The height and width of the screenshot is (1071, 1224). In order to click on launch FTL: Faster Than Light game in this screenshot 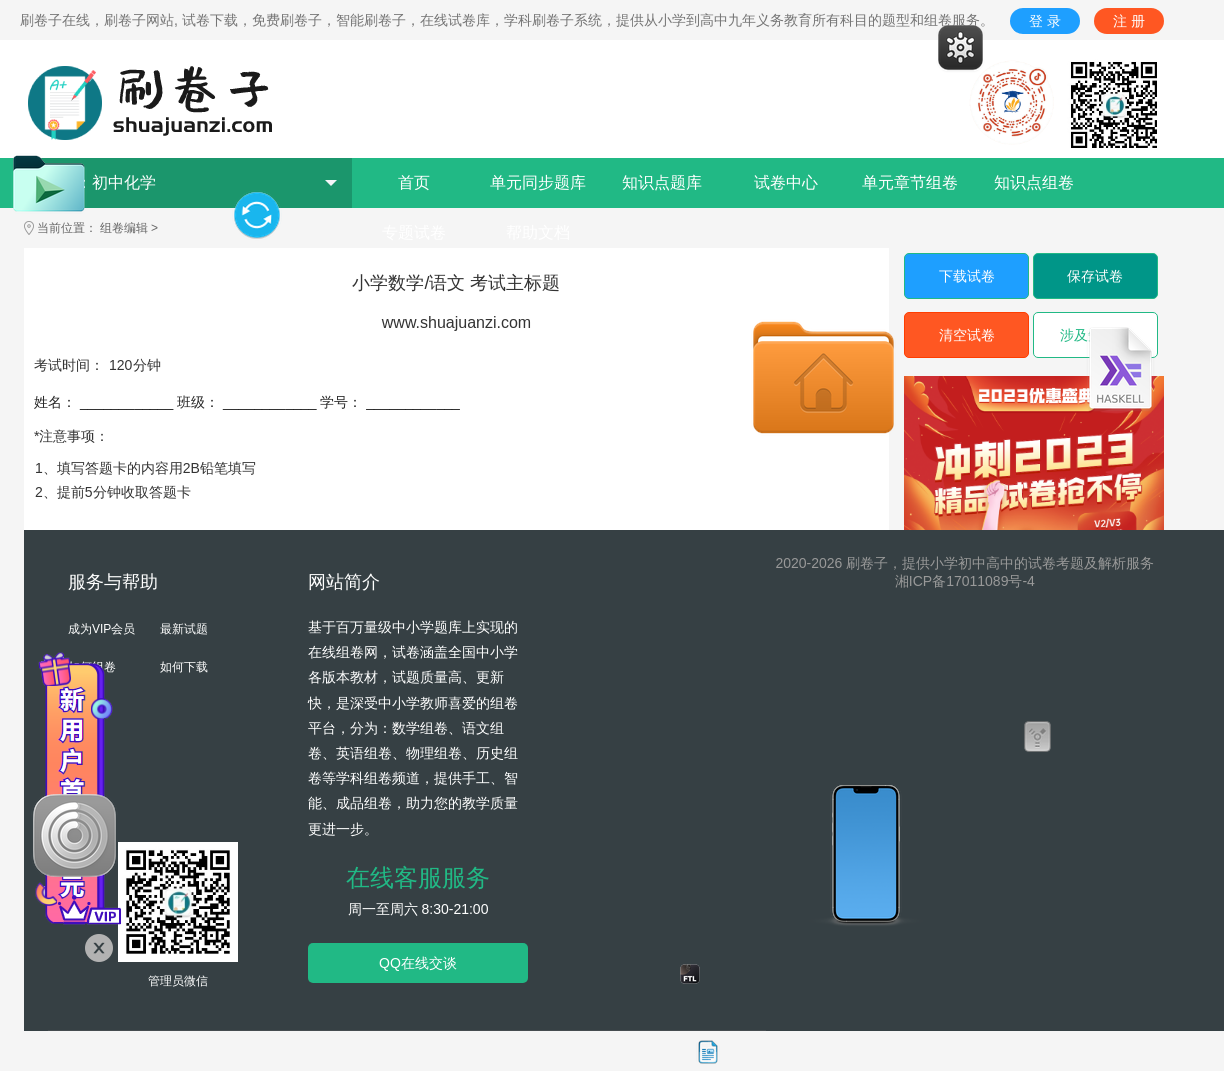, I will do `click(690, 974)`.